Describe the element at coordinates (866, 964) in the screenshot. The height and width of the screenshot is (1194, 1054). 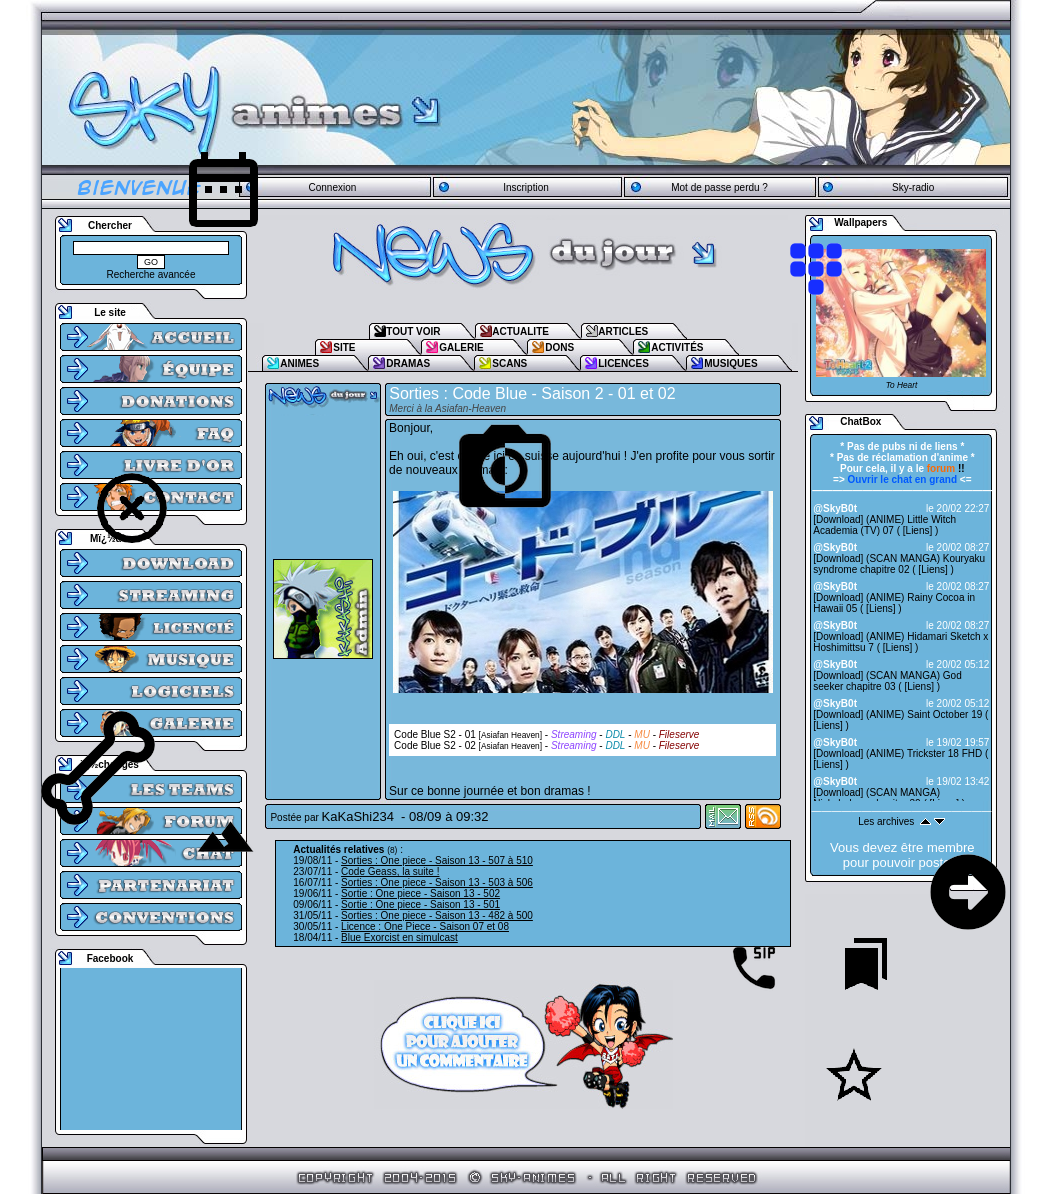
I see `view your saved bookmarks` at that location.